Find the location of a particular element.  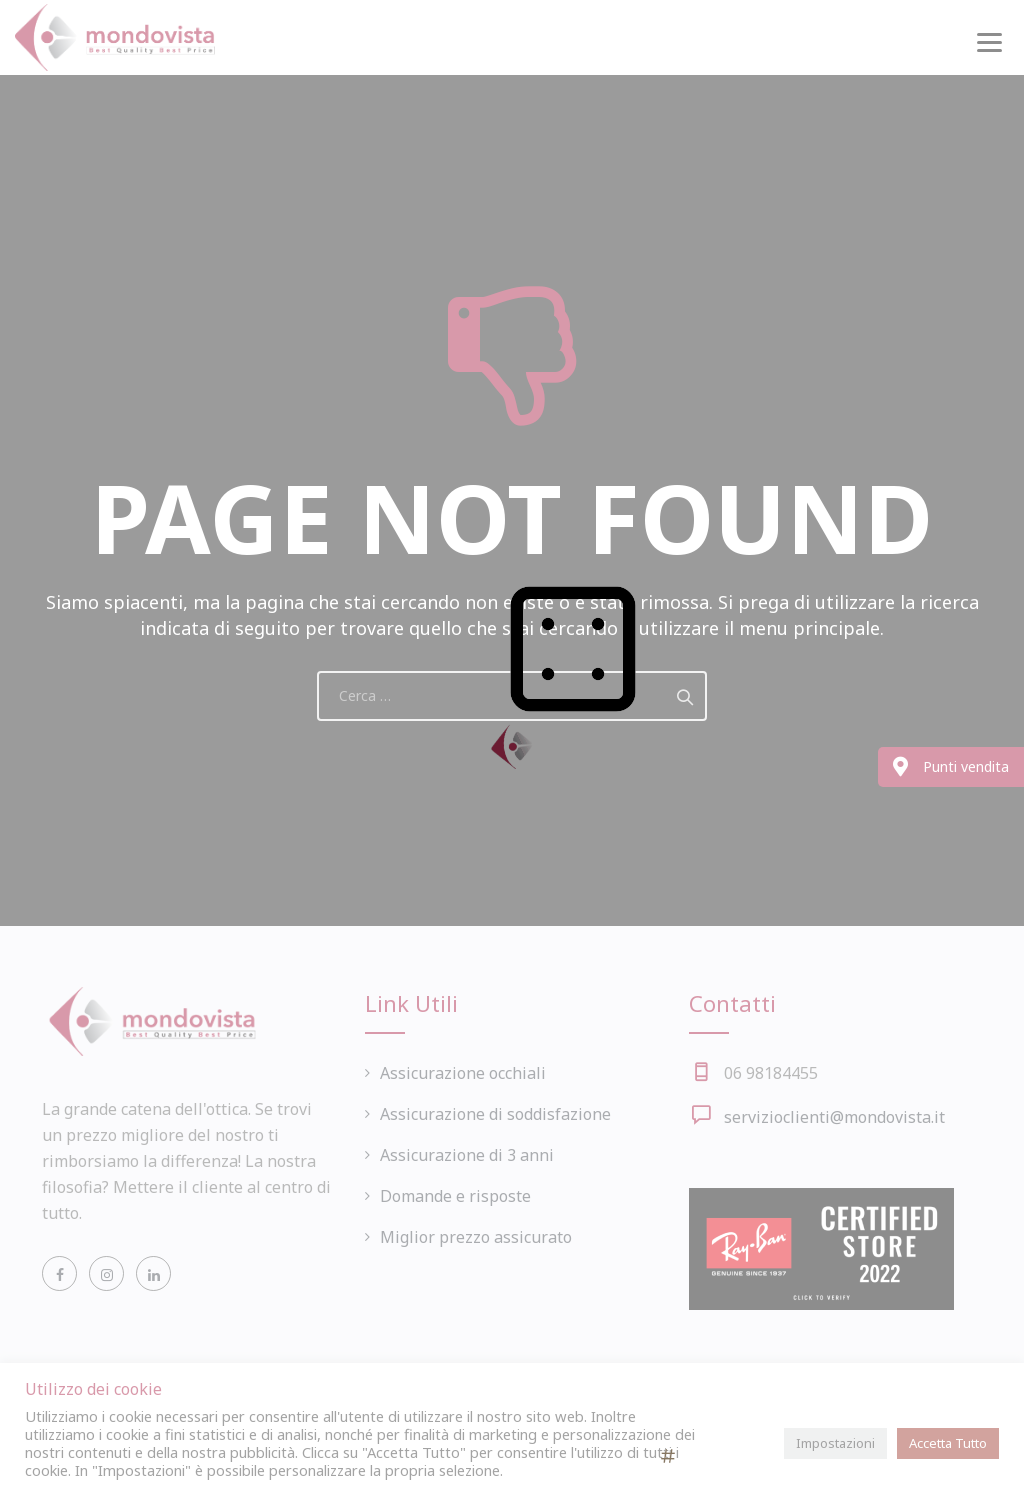

randomize or shuffle content is located at coordinates (573, 649).